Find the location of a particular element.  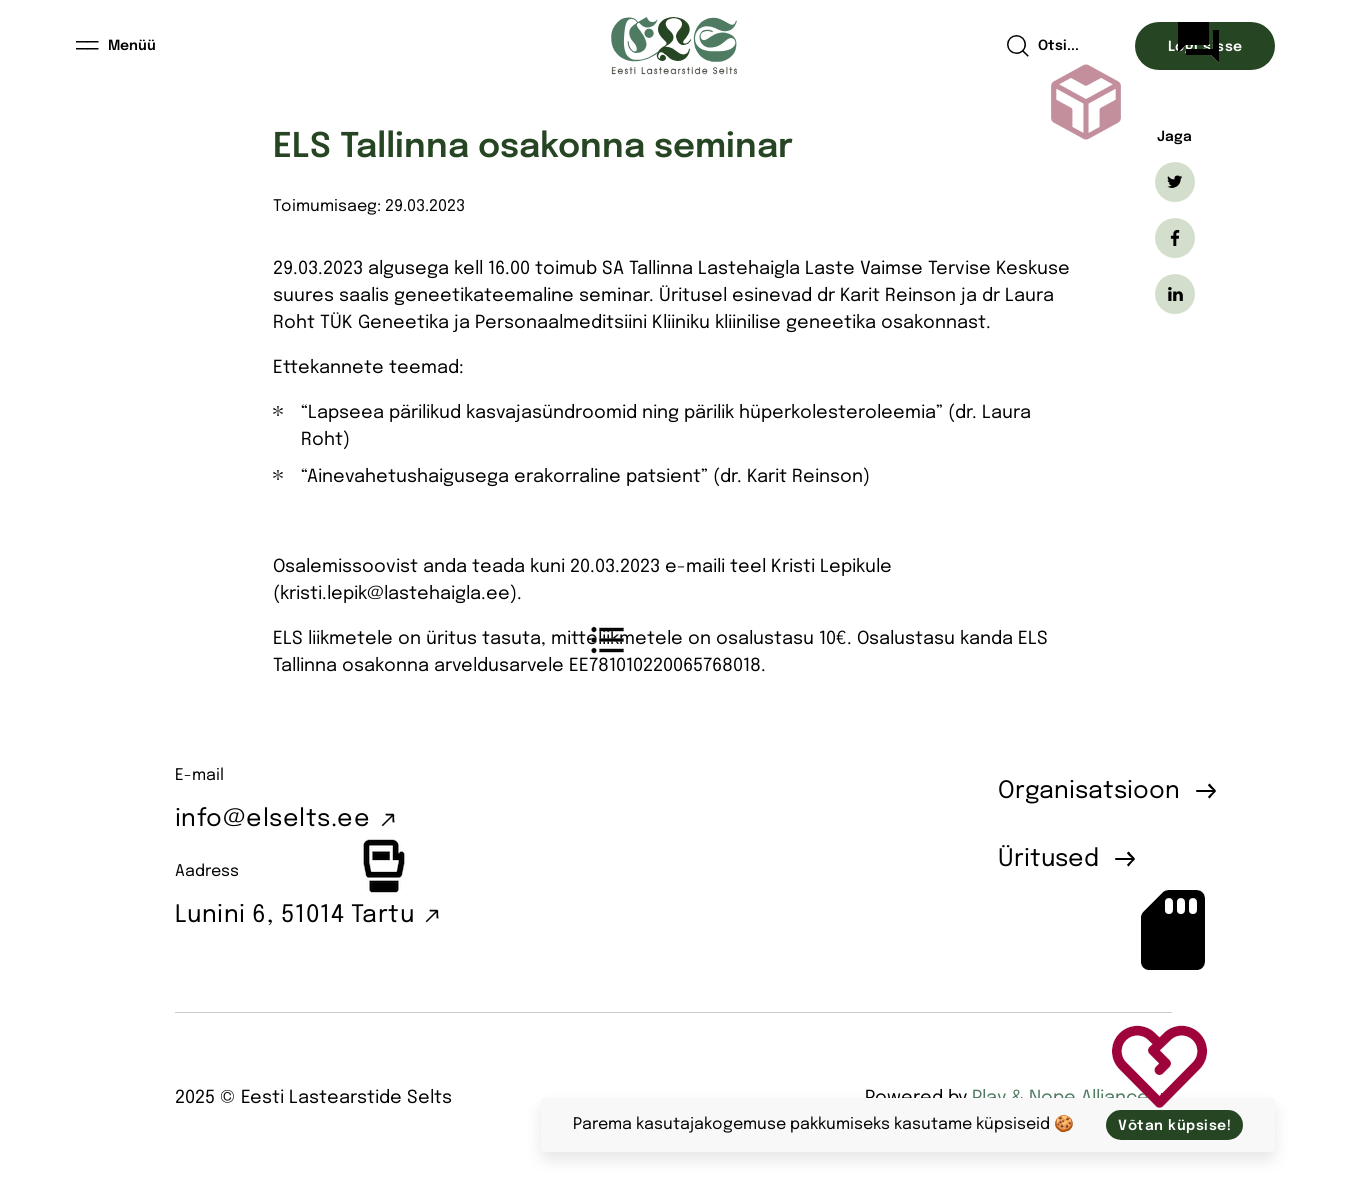

open codesandbox development environment is located at coordinates (1086, 102).